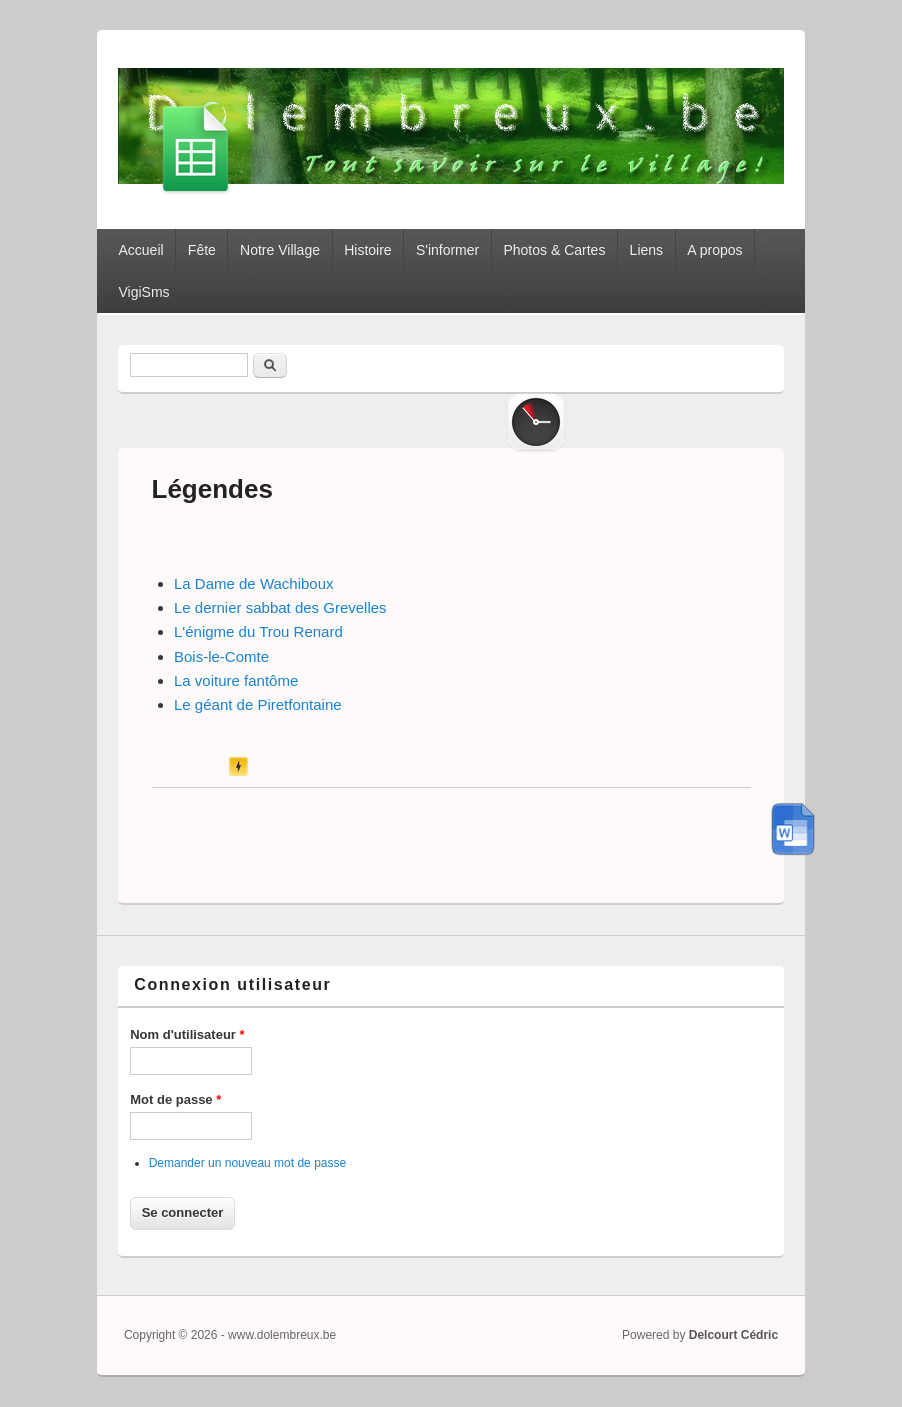  I want to click on a microsoft word document file, so click(793, 829).